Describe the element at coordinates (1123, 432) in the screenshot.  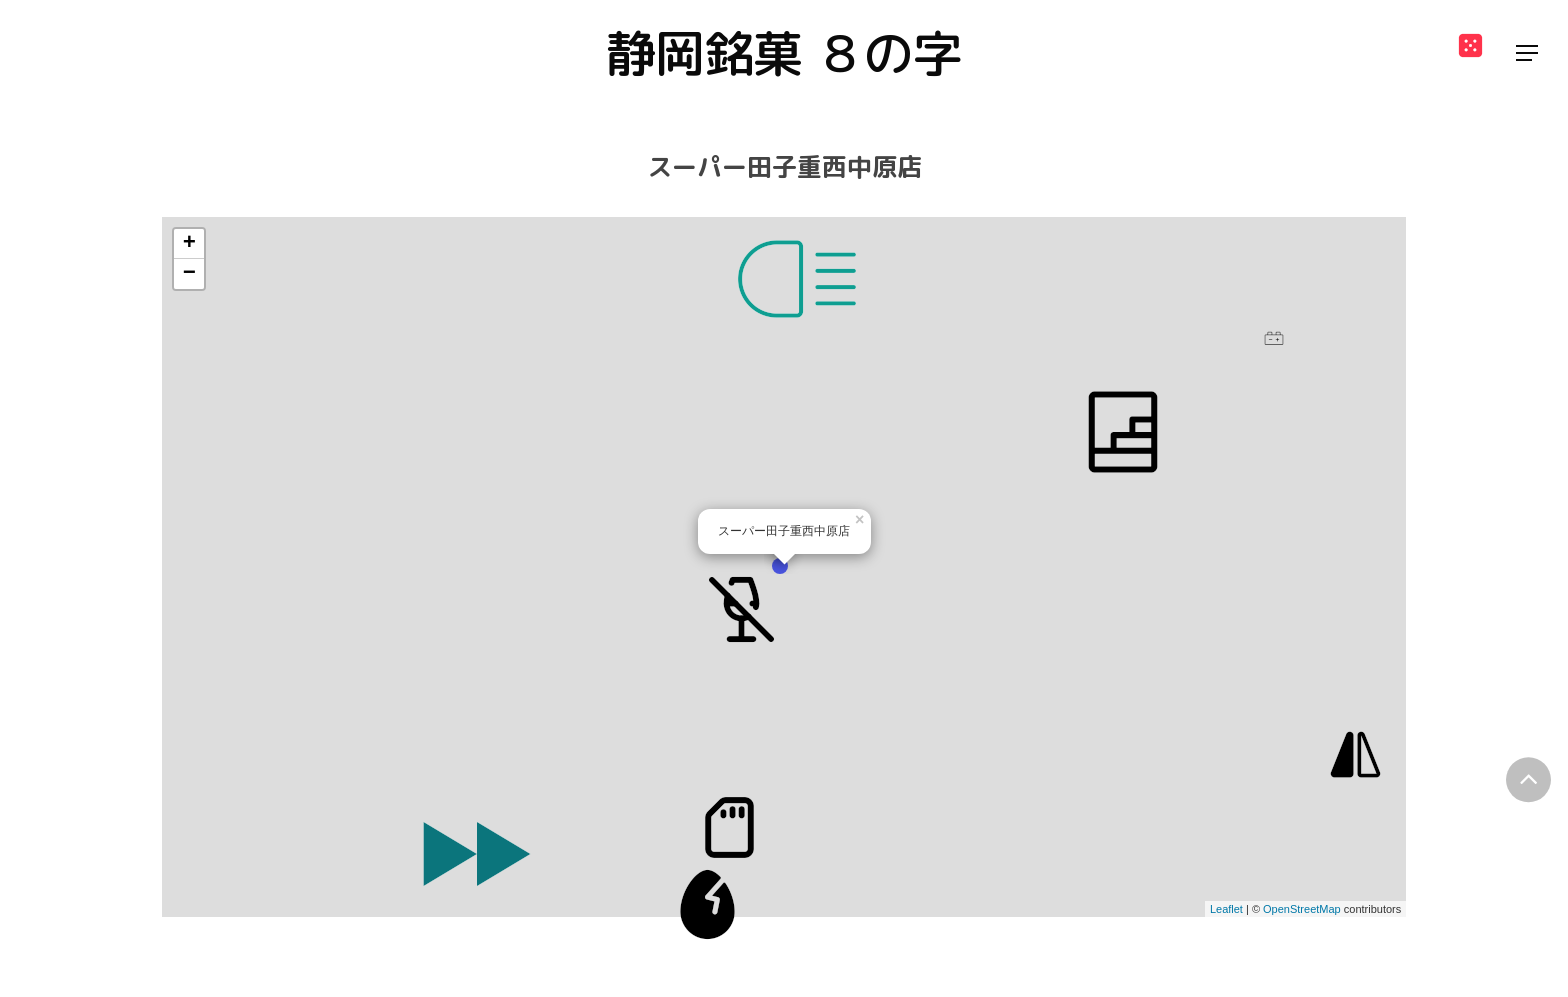
I see `access stairs or stairway directions` at that location.